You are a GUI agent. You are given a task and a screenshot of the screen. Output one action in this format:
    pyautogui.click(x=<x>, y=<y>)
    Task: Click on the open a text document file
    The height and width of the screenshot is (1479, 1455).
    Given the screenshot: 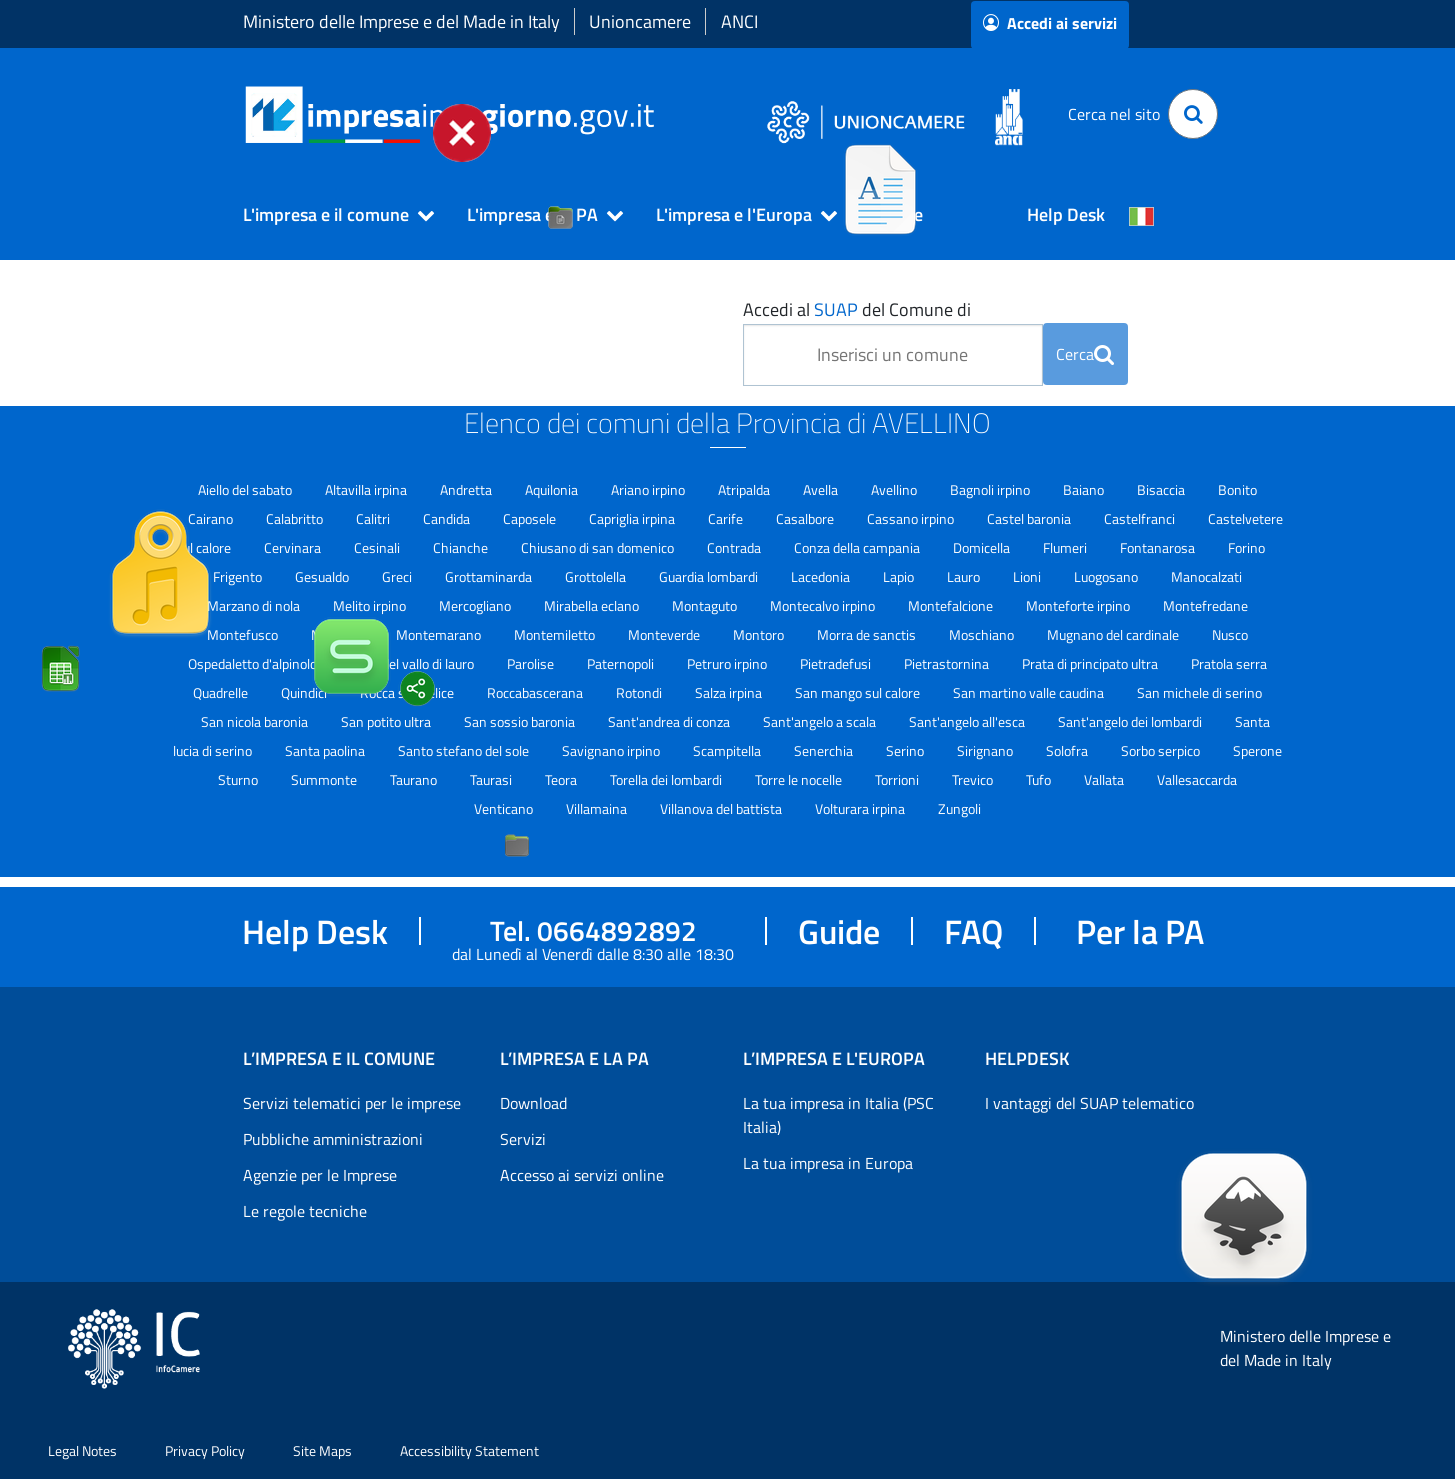 What is the action you would take?
    pyautogui.click(x=880, y=189)
    